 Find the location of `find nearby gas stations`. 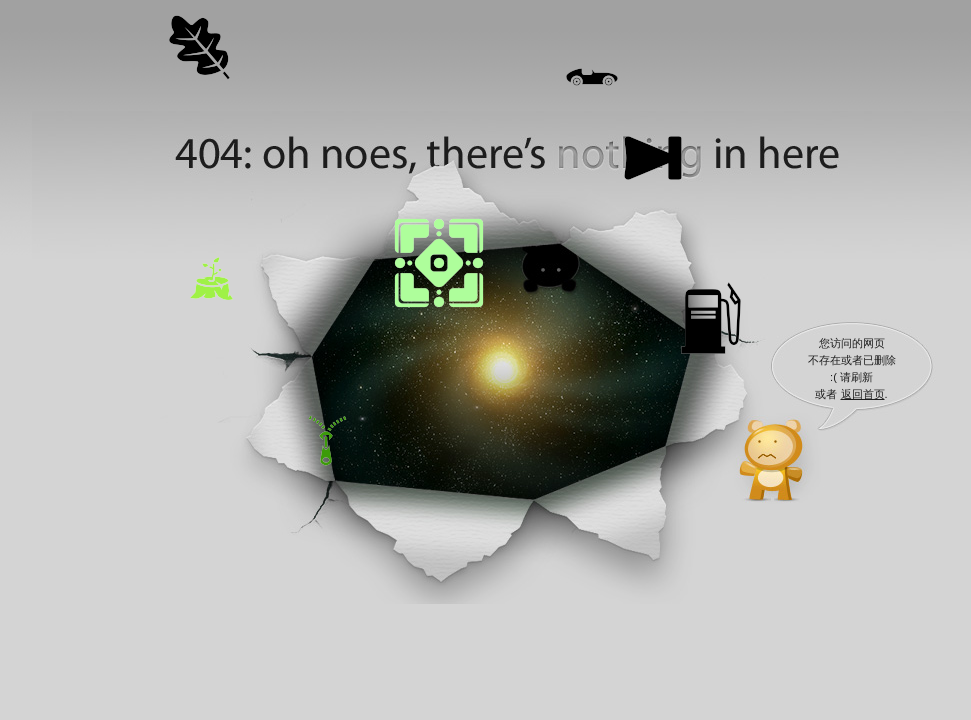

find nearby gas stations is located at coordinates (711, 318).